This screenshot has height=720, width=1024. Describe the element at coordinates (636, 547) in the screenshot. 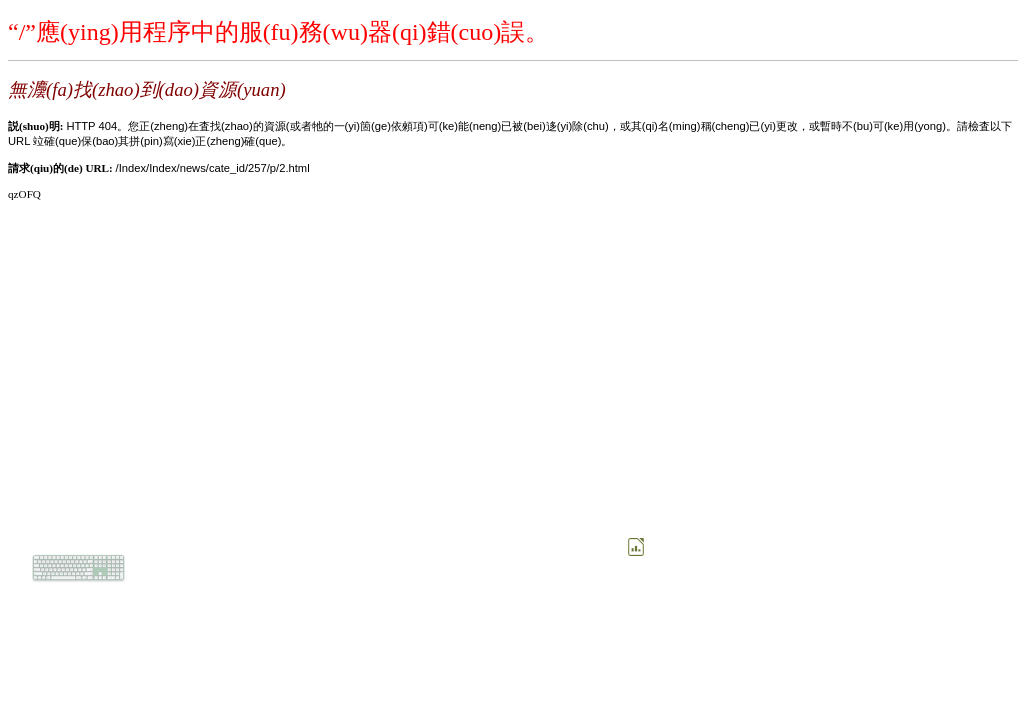

I see `open LibreOffice Calc spreadsheet application` at that location.